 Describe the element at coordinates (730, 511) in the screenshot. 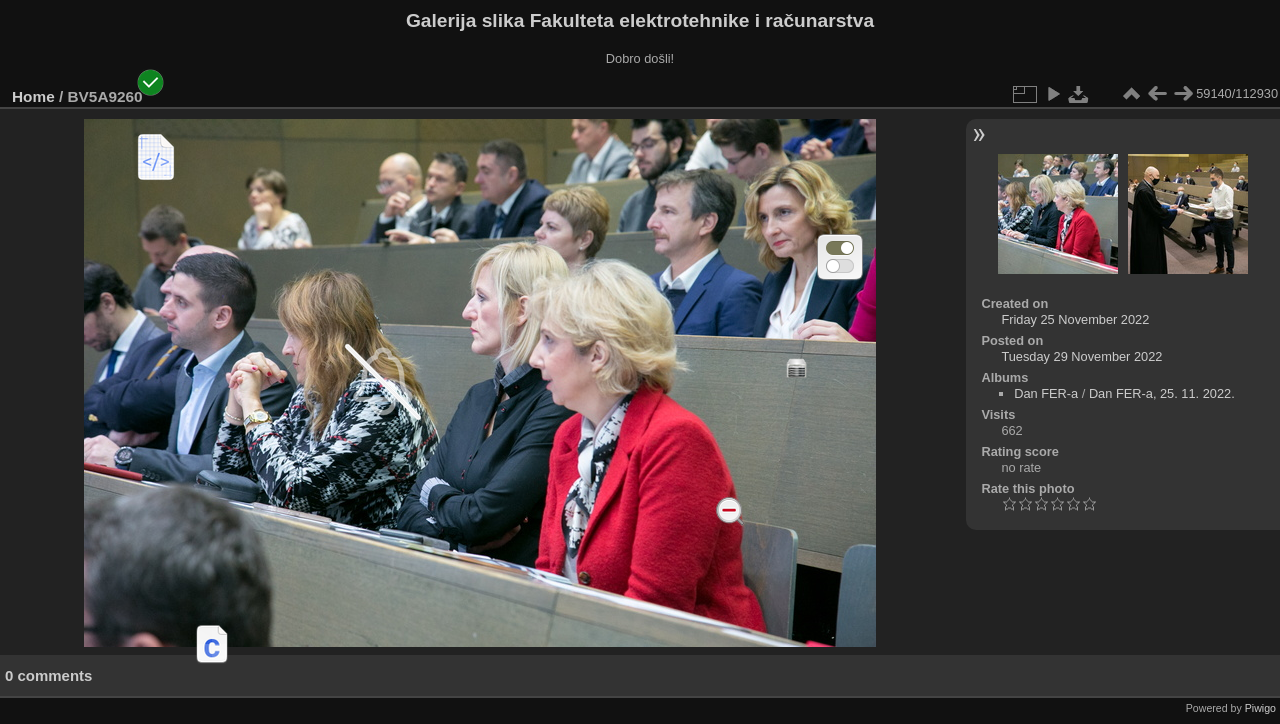

I see `zoom out of the current view` at that location.